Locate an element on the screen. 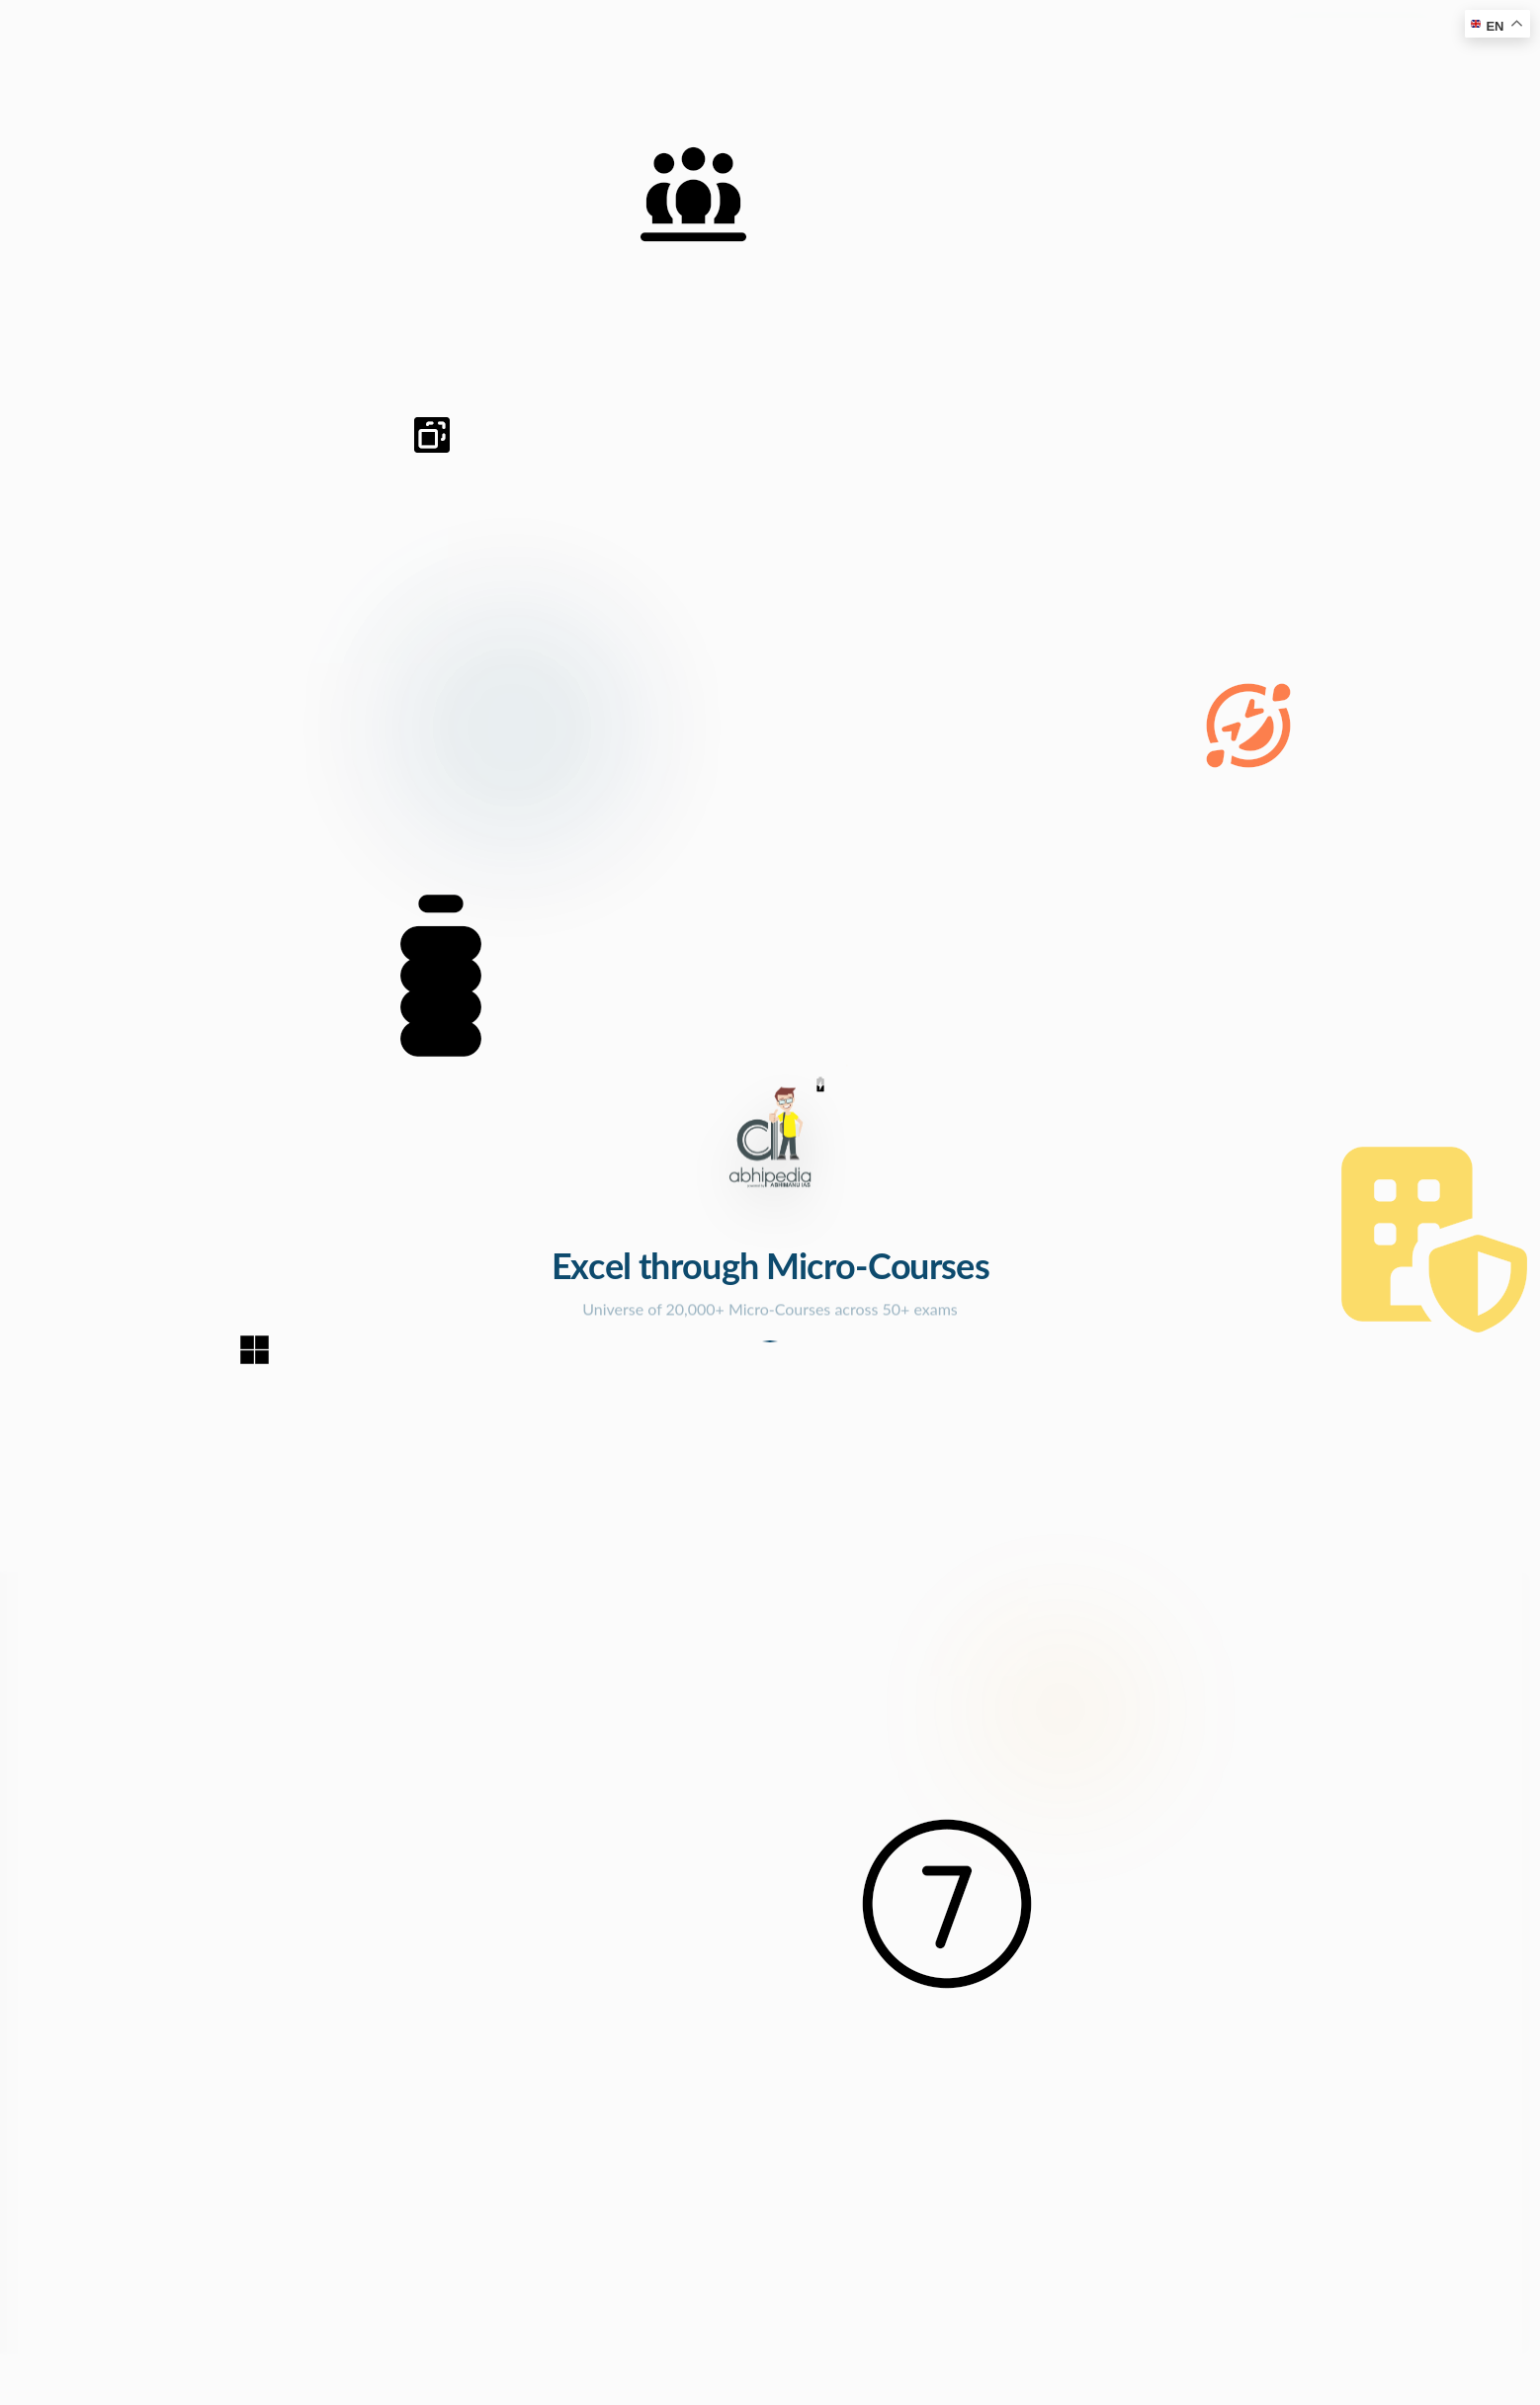  microsoft brand logo is located at coordinates (254, 1349).